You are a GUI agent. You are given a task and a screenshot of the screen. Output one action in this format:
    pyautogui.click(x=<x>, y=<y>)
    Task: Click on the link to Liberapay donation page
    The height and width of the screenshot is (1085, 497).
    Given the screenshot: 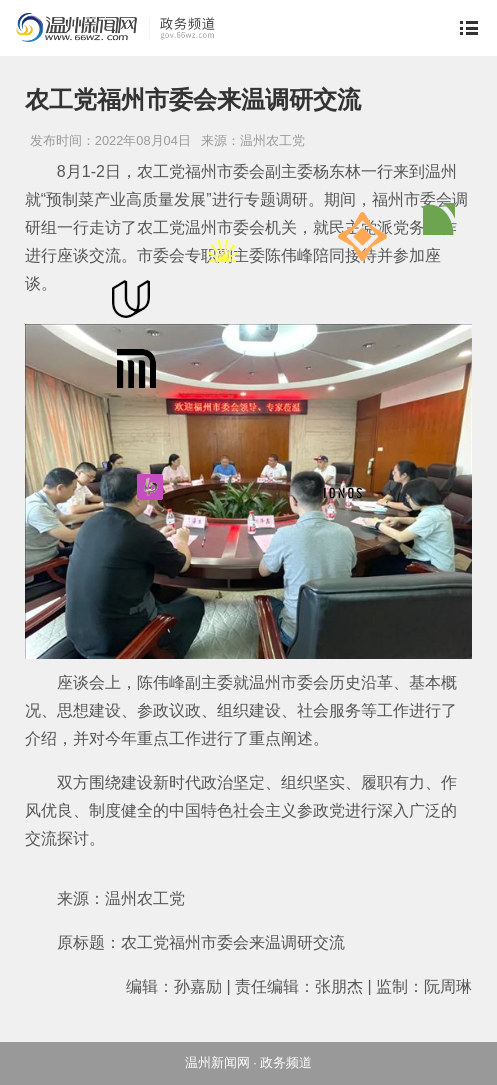 What is the action you would take?
    pyautogui.click(x=150, y=487)
    